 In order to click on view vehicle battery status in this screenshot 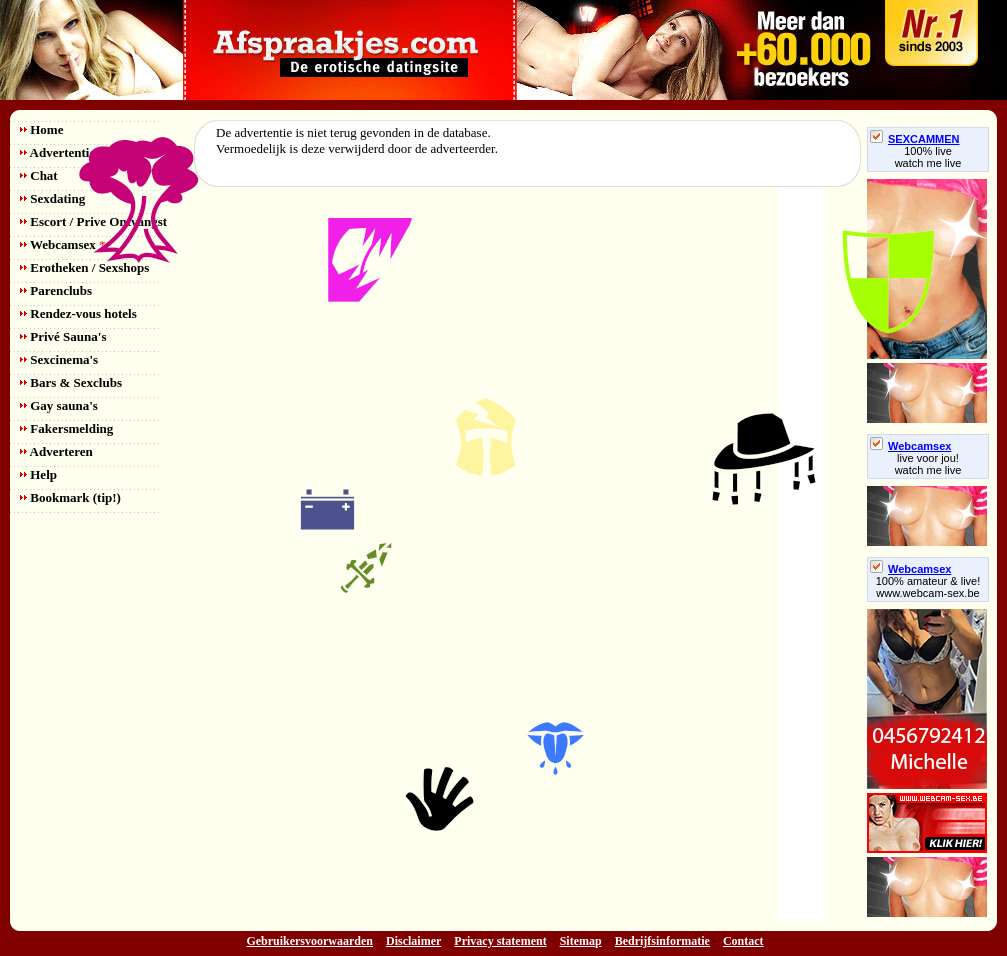, I will do `click(327, 509)`.